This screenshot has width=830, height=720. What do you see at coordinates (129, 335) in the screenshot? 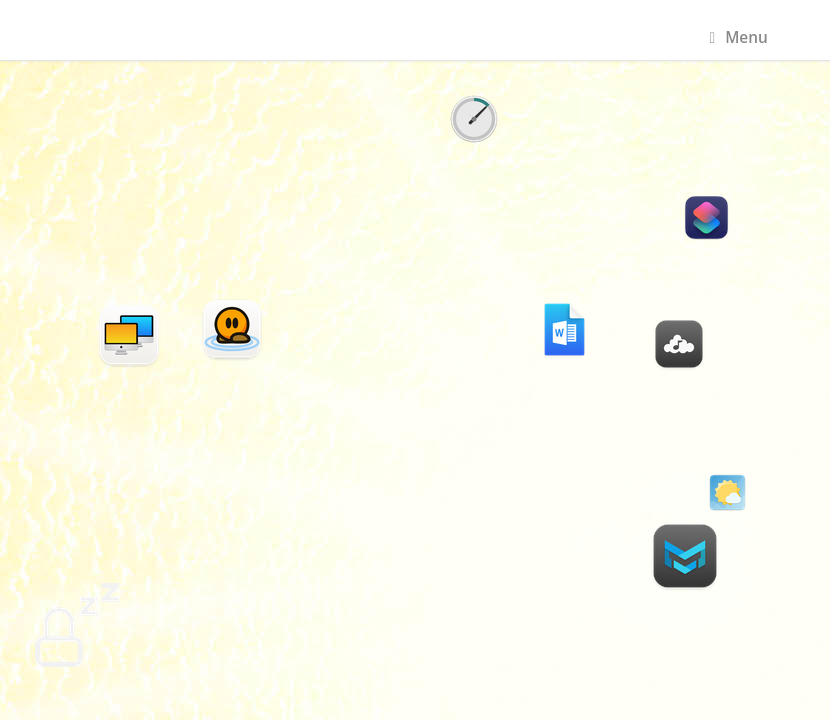
I see `open putty ssh terminal application` at bounding box center [129, 335].